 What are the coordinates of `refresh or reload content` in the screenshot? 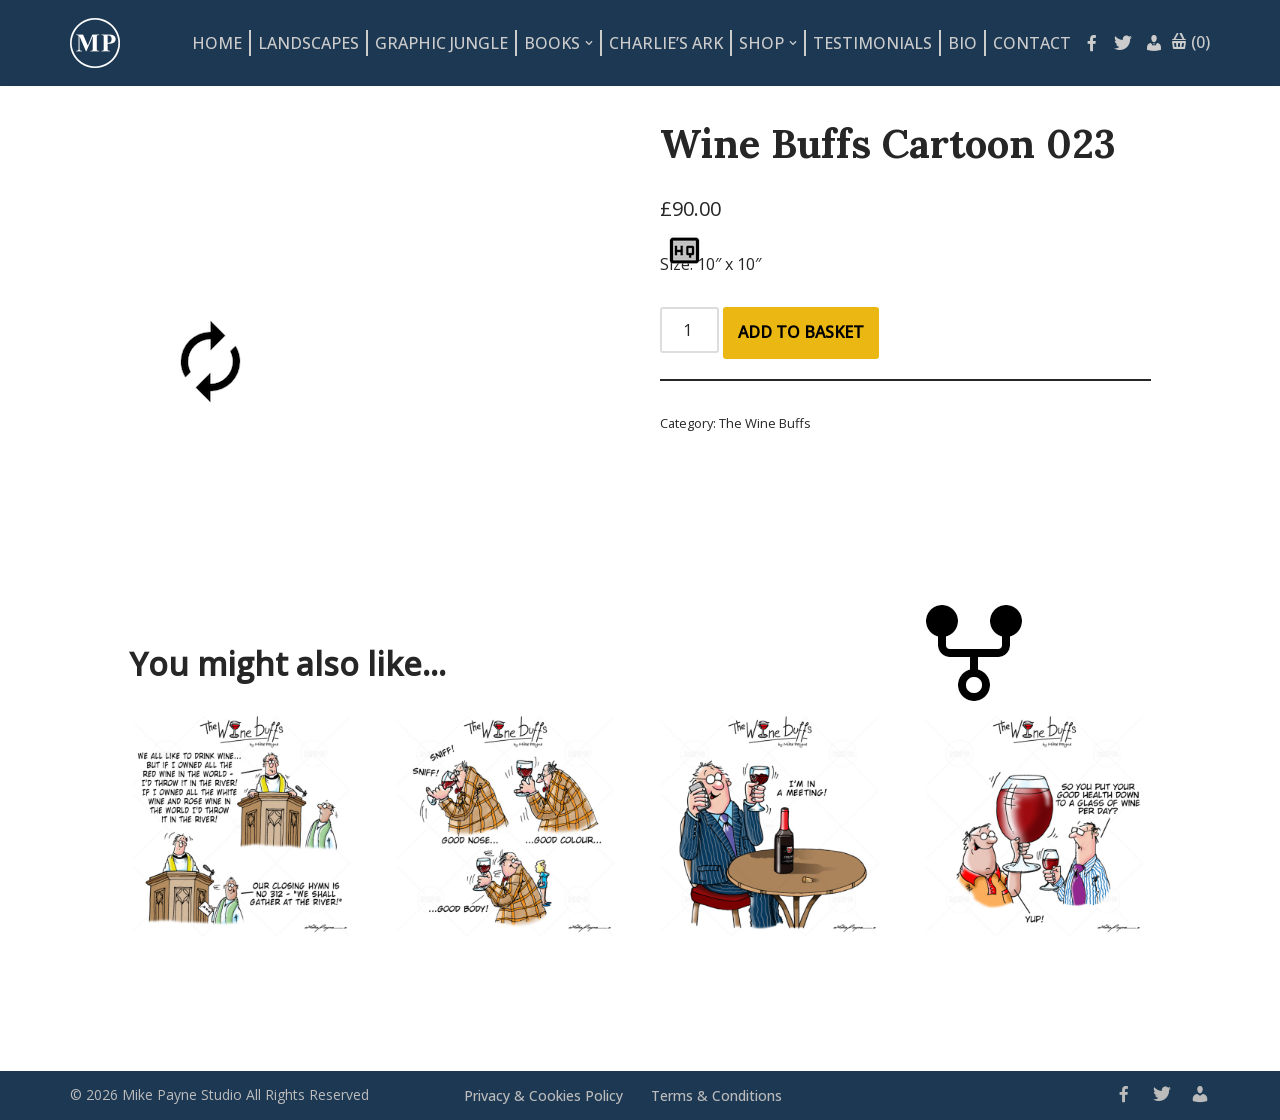 It's located at (210, 361).